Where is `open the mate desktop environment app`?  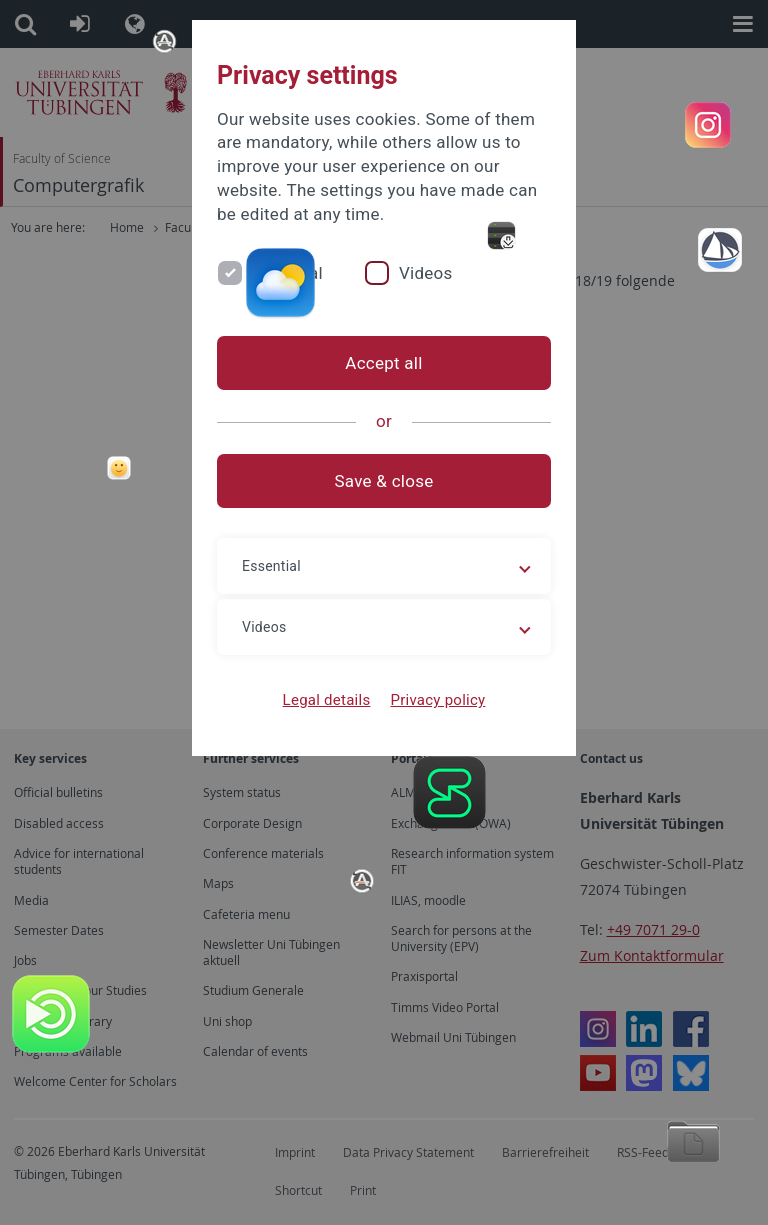 open the mate desktop environment app is located at coordinates (51, 1014).